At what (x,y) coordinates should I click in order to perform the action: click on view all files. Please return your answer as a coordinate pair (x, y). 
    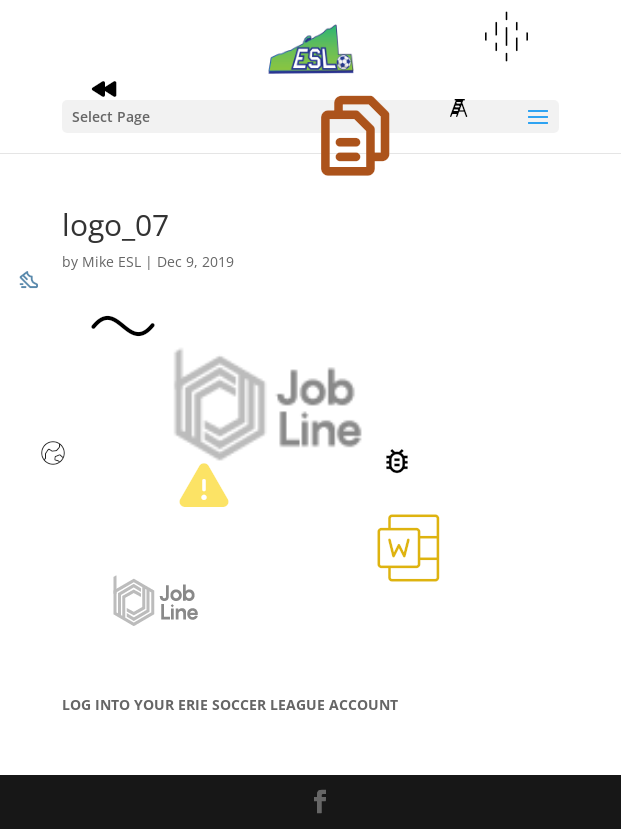
    Looking at the image, I should click on (354, 136).